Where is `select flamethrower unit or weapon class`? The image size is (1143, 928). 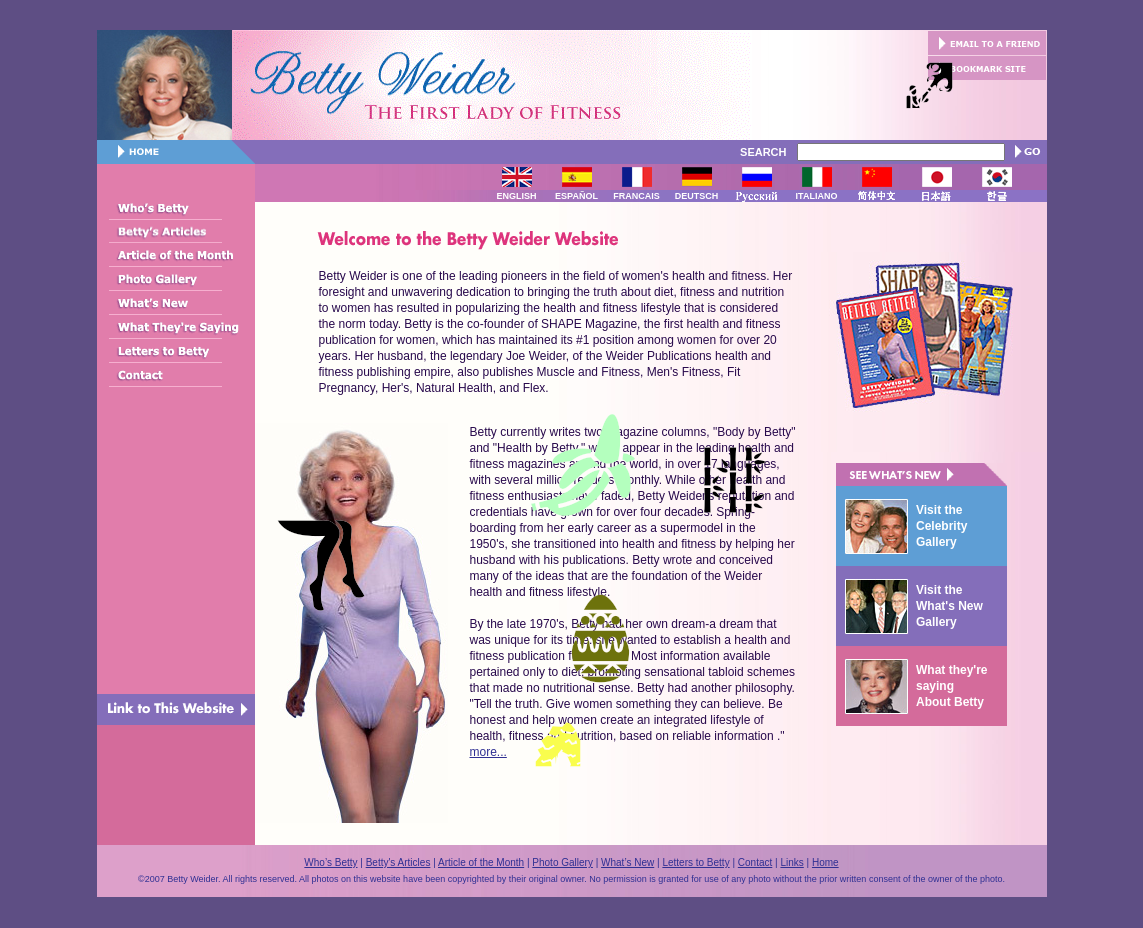 select flamethrower unit or weapon class is located at coordinates (929, 85).